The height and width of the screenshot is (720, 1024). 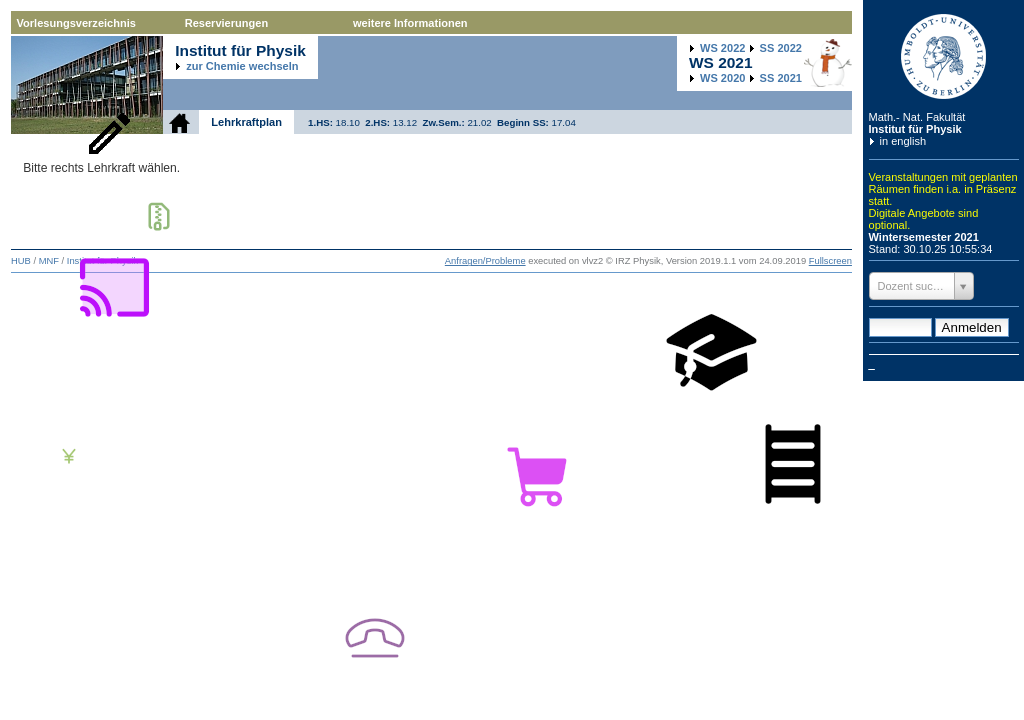 What do you see at coordinates (159, 216) in the screenshot?
I see `compressed or zipped file` at bounding box center [159, 216].